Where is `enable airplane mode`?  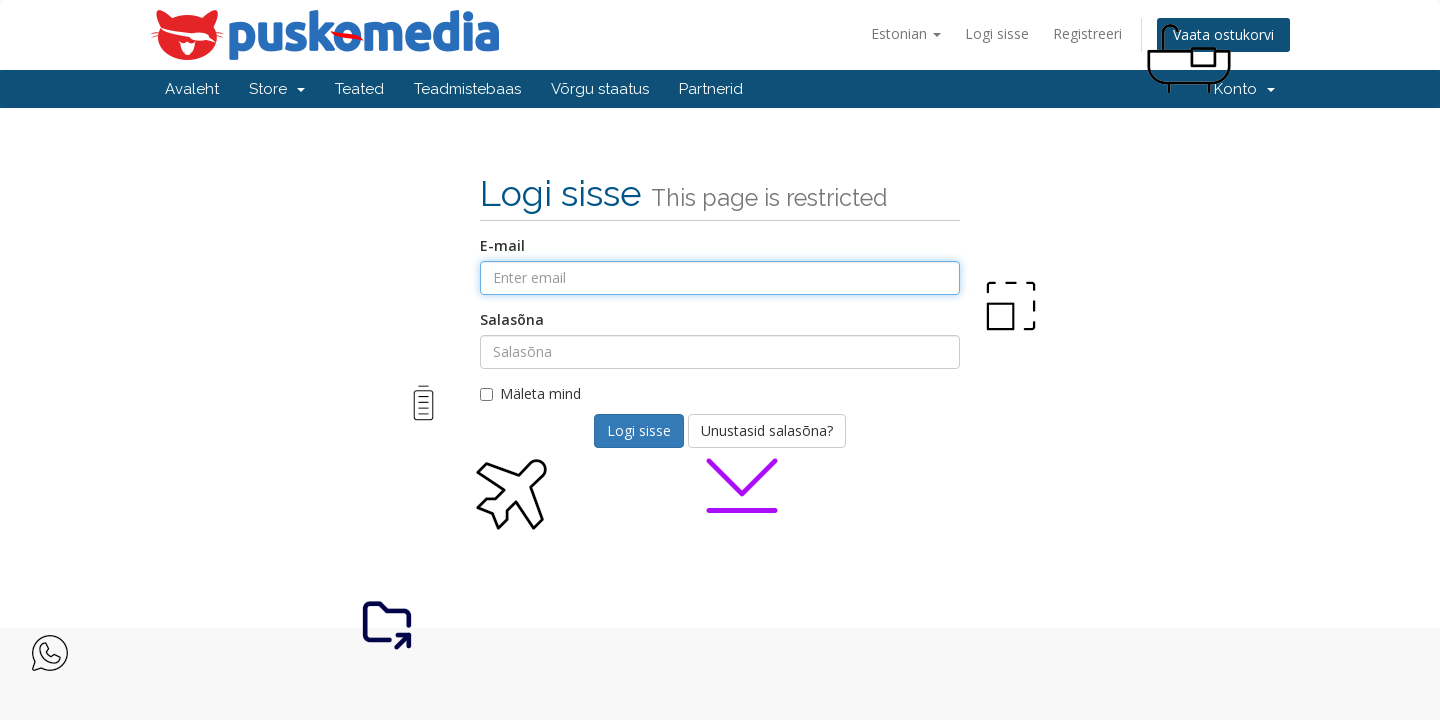
enable airplane mode is located at coordinates (513, 493).